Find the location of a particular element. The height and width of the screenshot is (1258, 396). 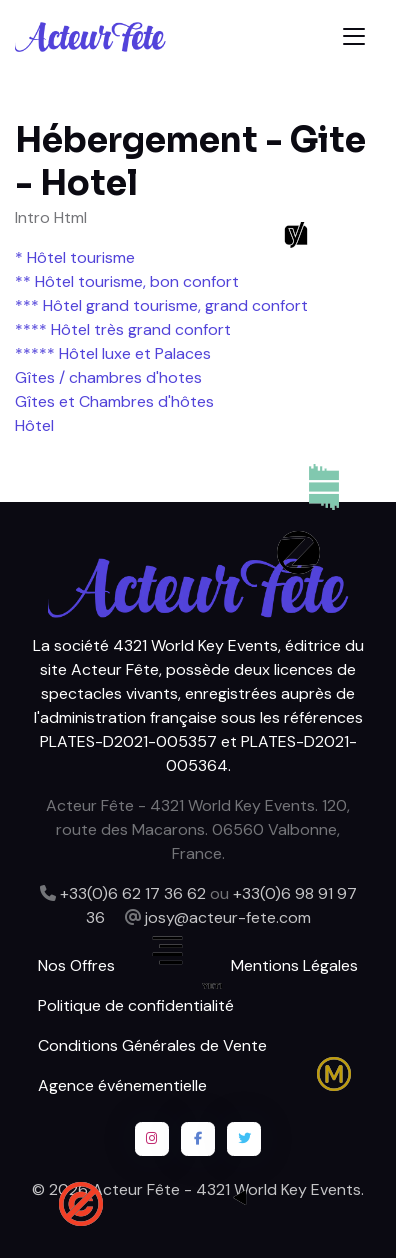

indicates public domain or copyright-free content is located at coordinates (81, 1204).